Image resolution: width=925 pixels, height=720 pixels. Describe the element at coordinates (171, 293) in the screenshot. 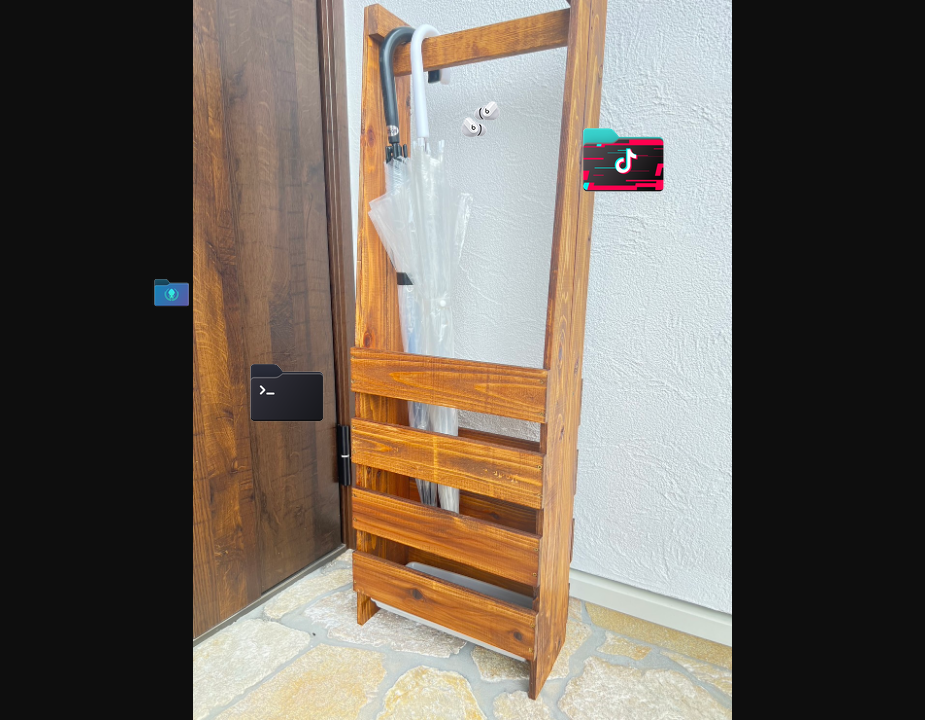

I see `open folder containing GitKraken projects` at that location.